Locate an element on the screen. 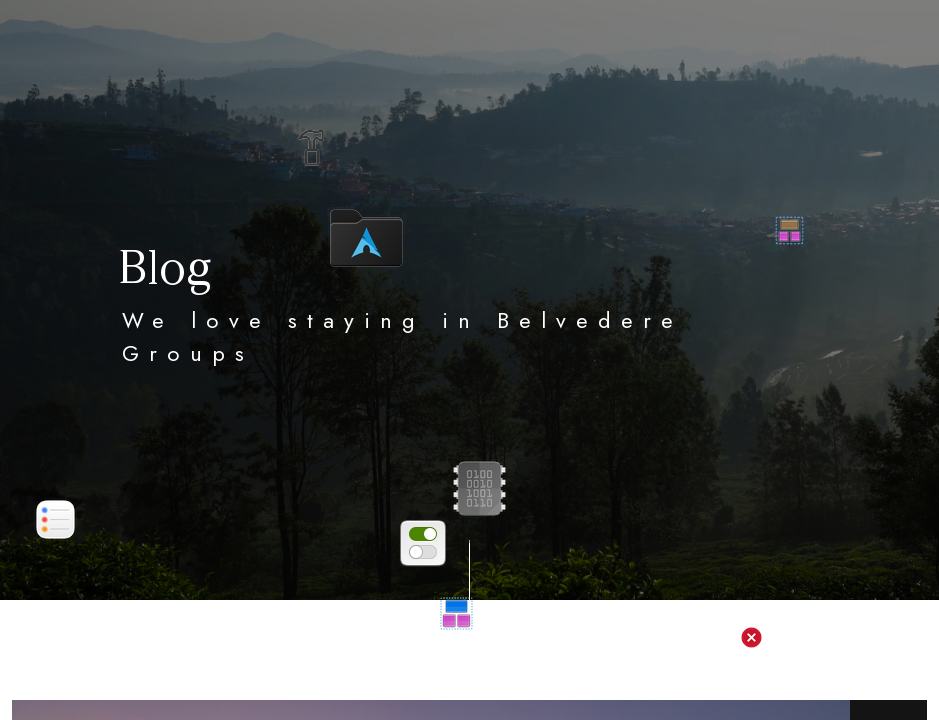 This screenshot has width=939, height=720. close the current dialog or window is located at coordinates (751, 637).